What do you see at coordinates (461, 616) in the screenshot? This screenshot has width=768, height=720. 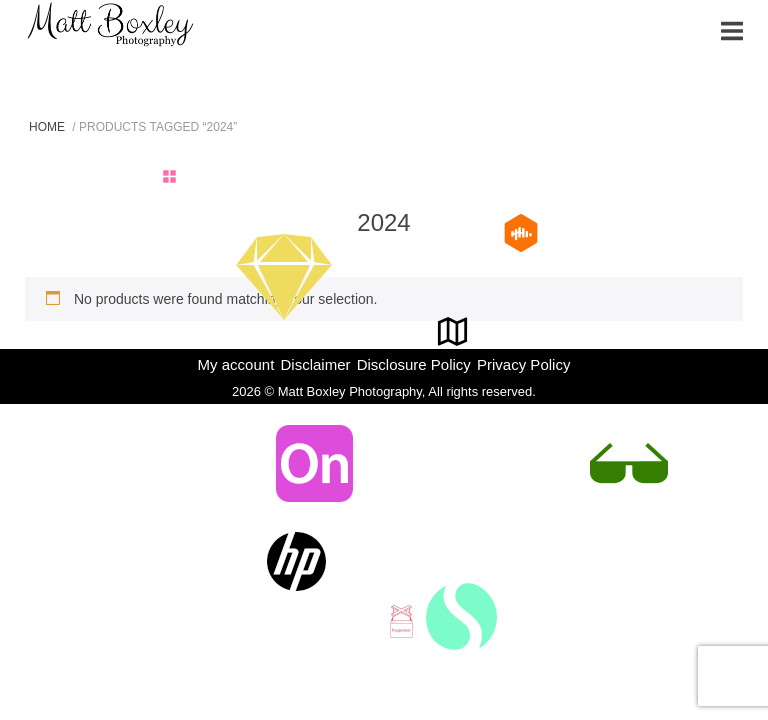 I see `open similarweb analytics platform` at bounding box center [461, 616].